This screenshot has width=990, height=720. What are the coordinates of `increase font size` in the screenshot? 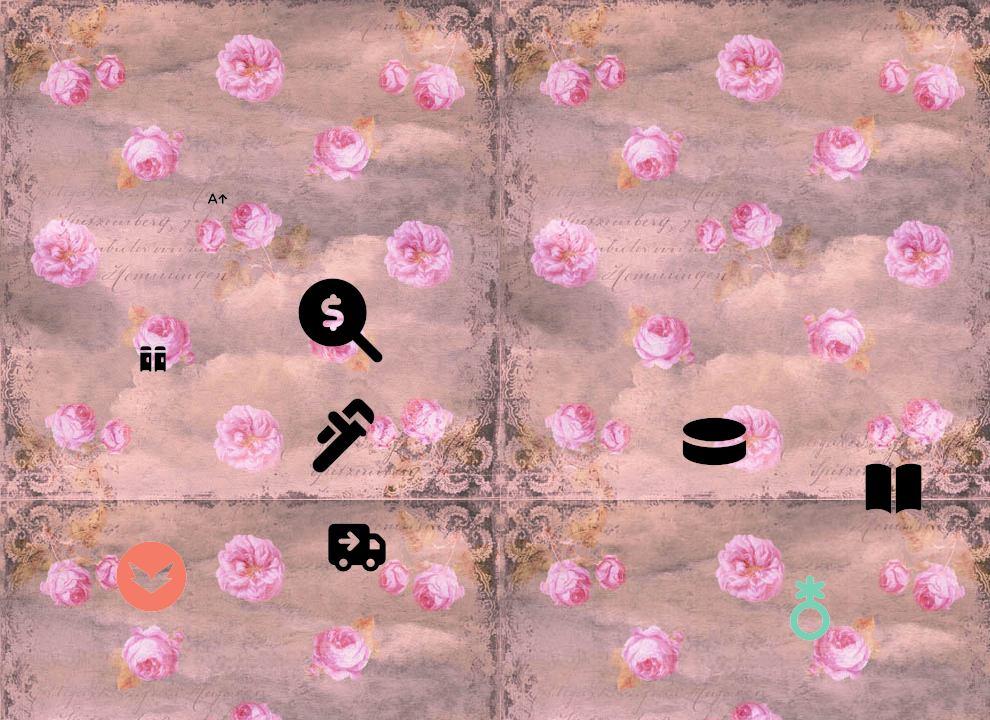 It's located at (217, 199).